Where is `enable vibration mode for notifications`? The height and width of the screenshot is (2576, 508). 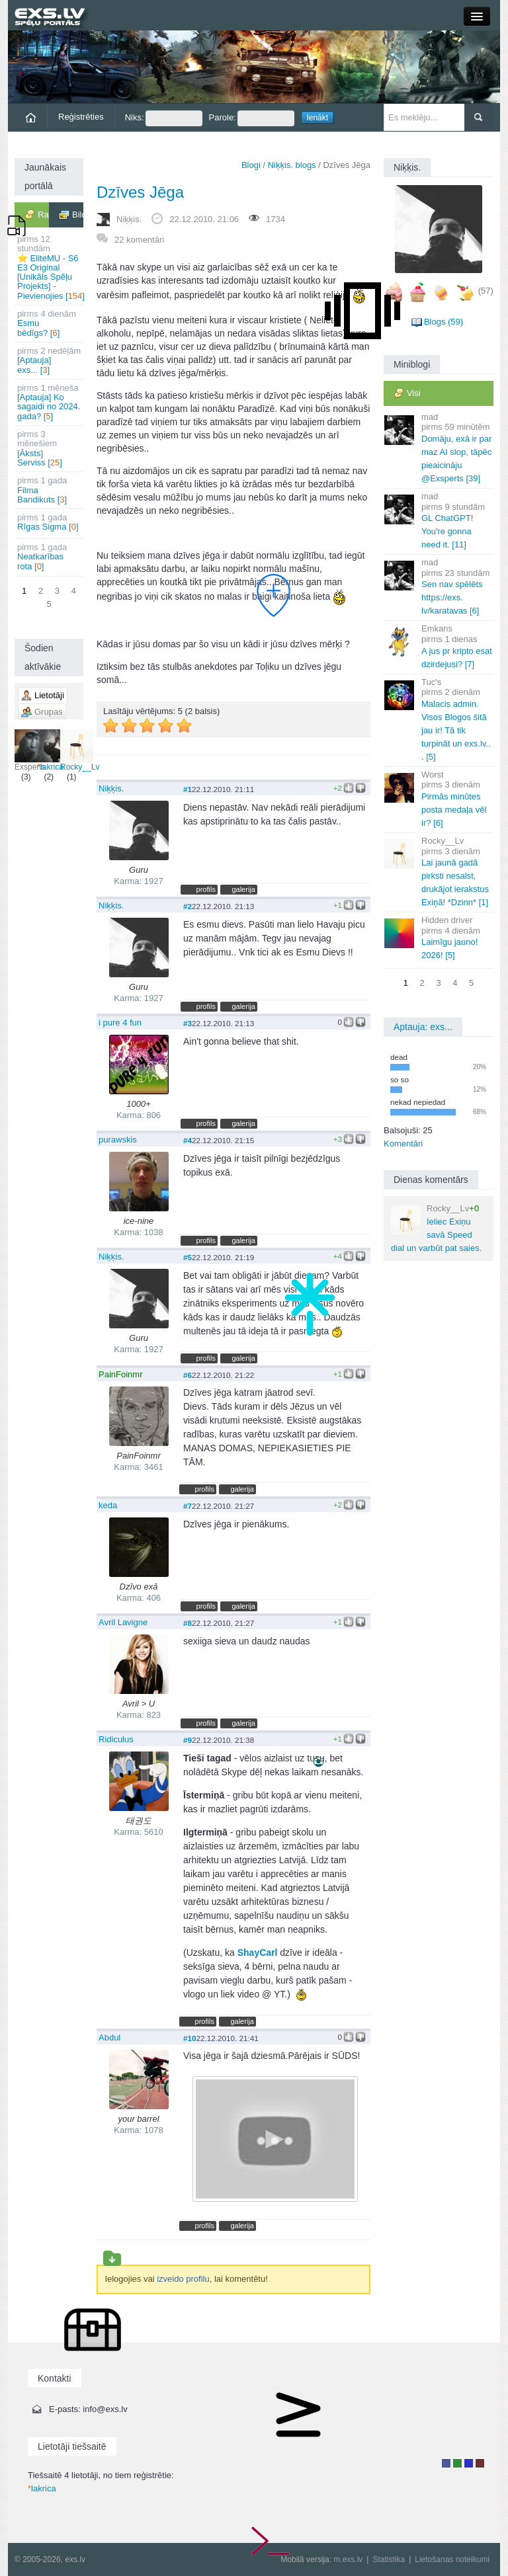 enable vibration mode for notifications is located at coordinates (362, 311).